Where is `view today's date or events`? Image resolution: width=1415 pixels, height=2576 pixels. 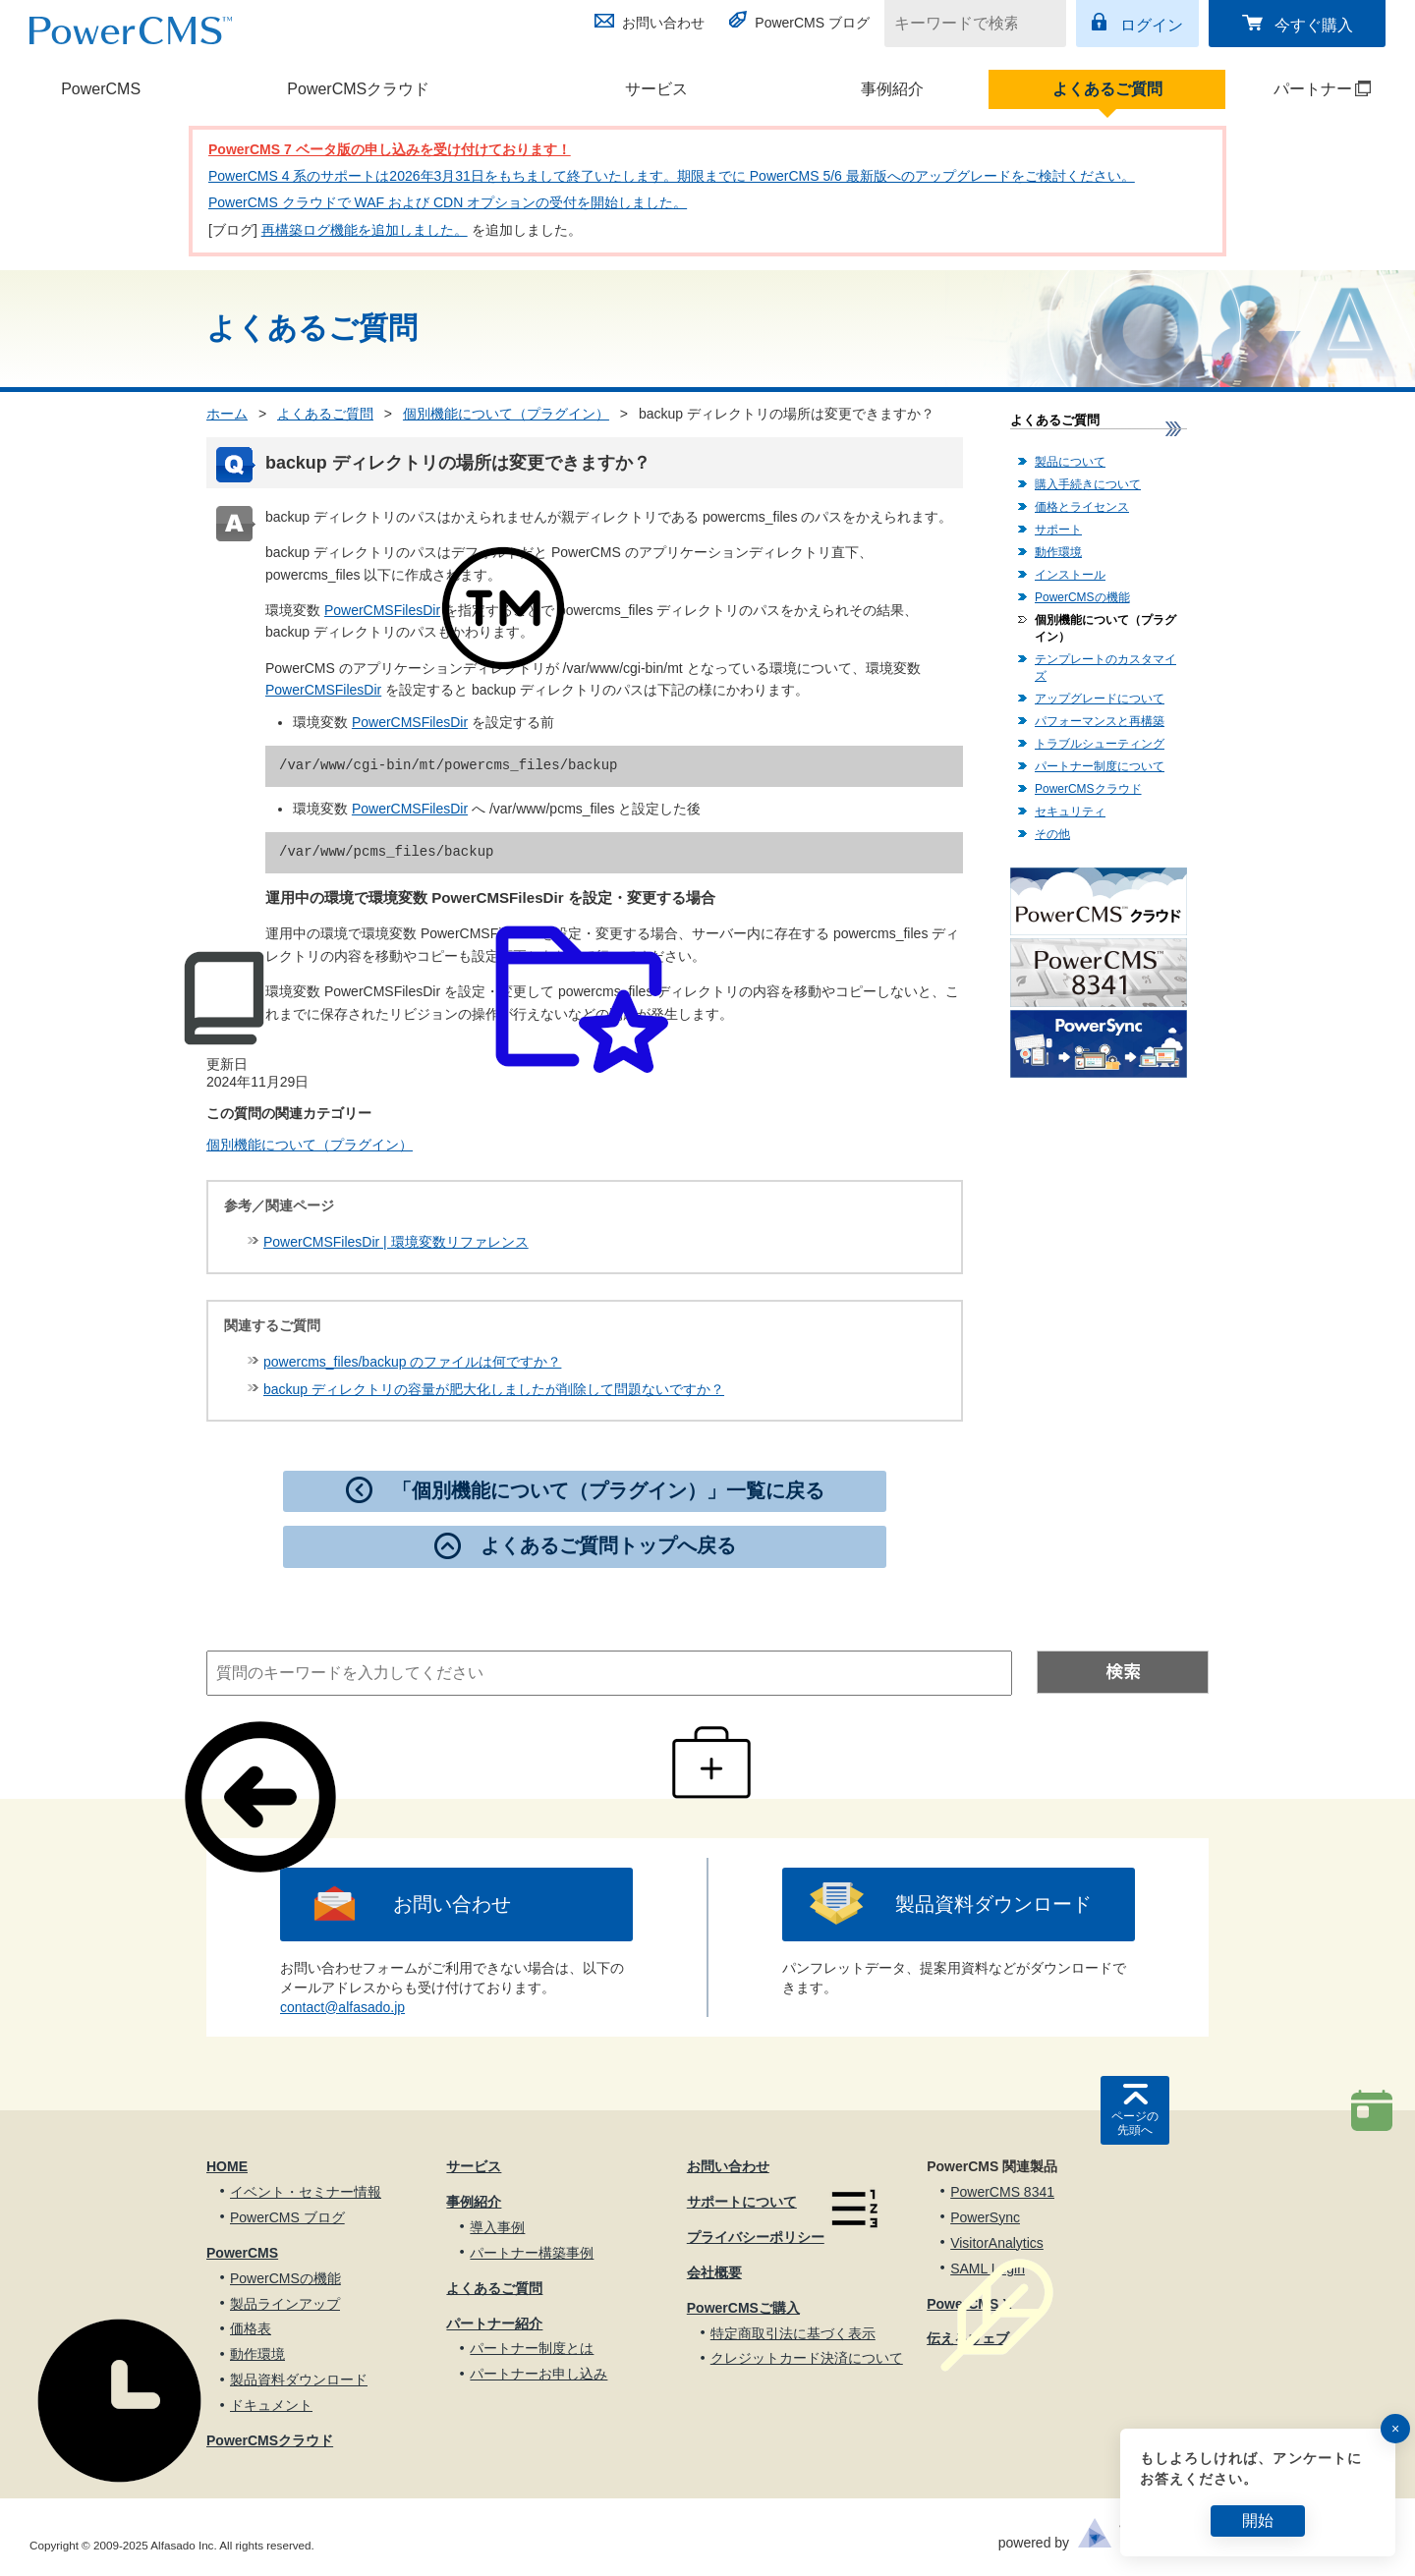
view today's date or events is located at coordinates (1372, 2110).